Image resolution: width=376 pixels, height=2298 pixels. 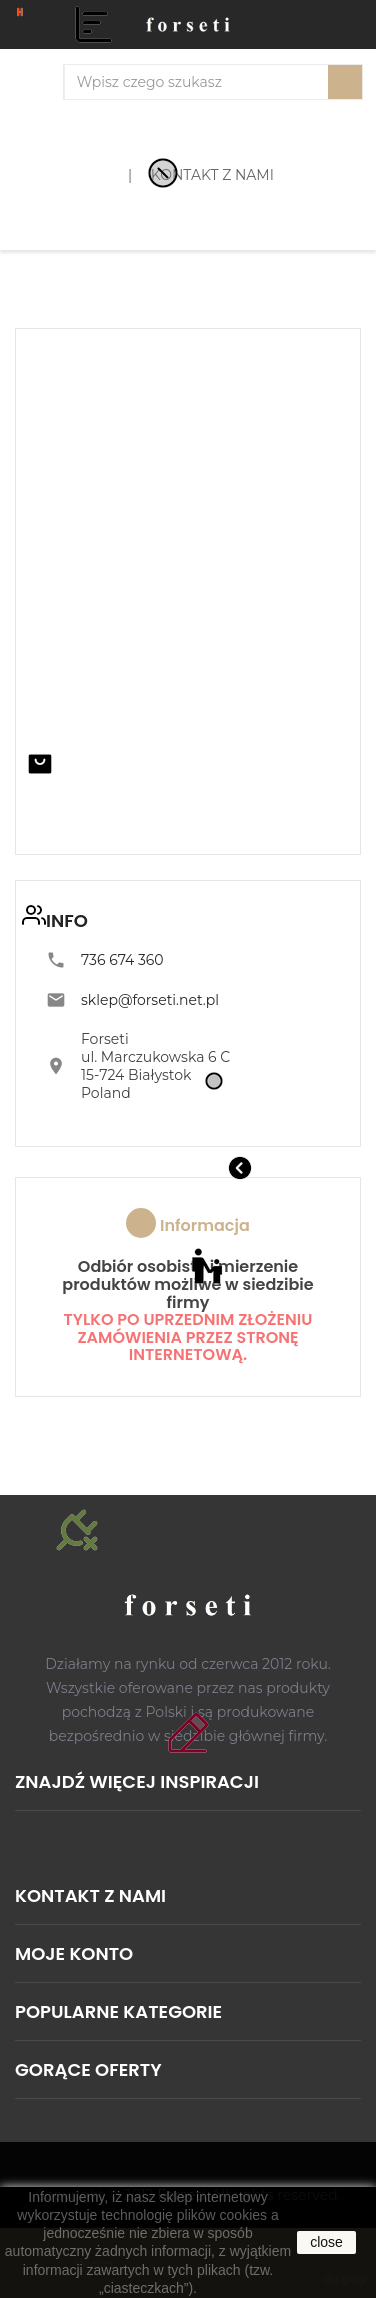 What do you see at coordinates (163, 173) in the screenshot?
I see `indicates a prohibited or restricted action` at bounding box center [163, 173].